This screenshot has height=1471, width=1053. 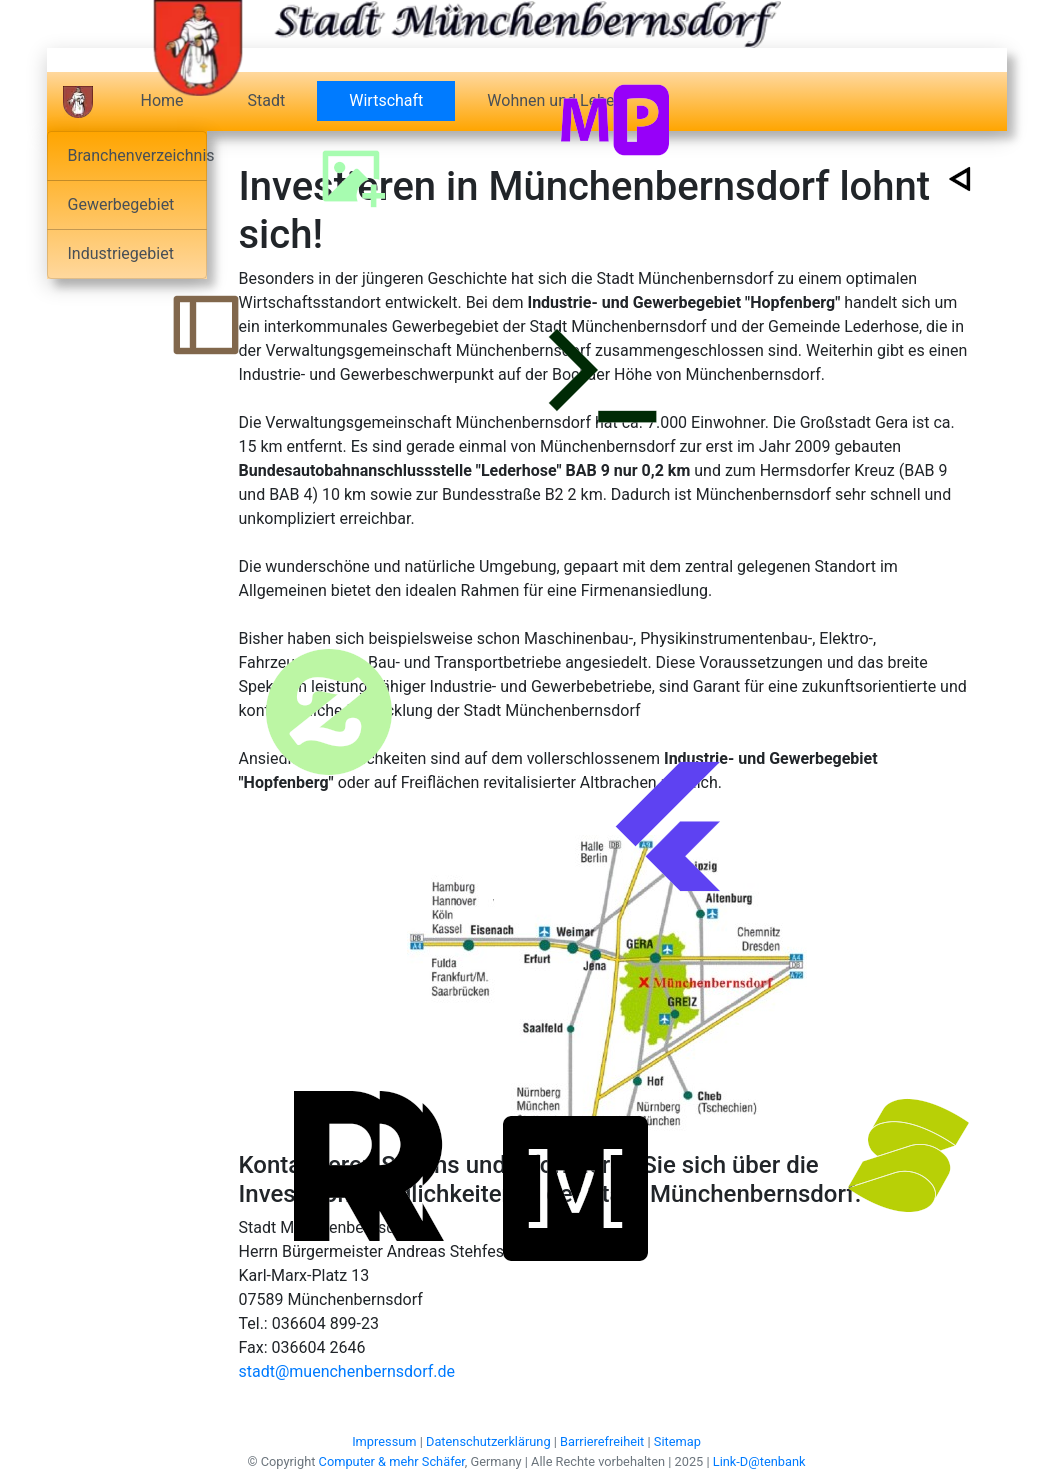 What do you see at coordinates (351, 176) in the screenshot?
I see `add a new image or photo` at bounding box center [351, 176].